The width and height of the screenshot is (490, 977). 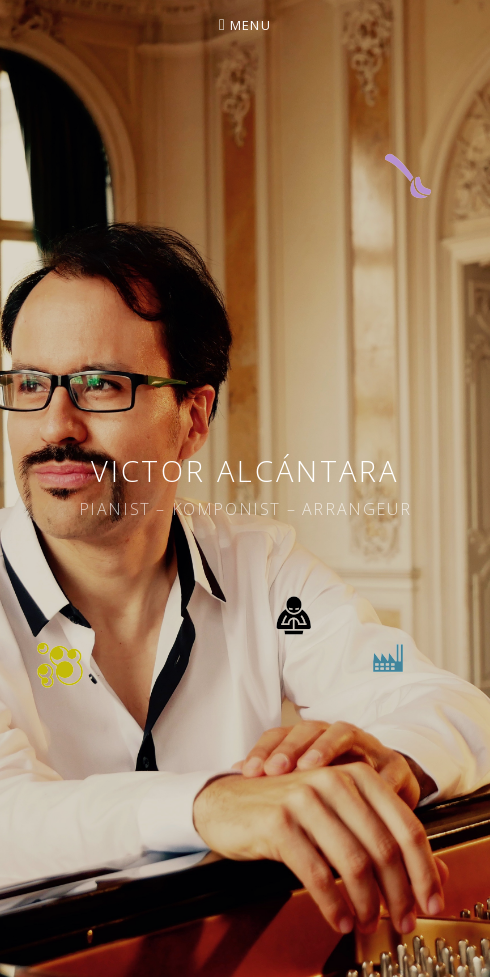 I want to click on indicates a bubbling or processing animation, so click(x=60, y=665).